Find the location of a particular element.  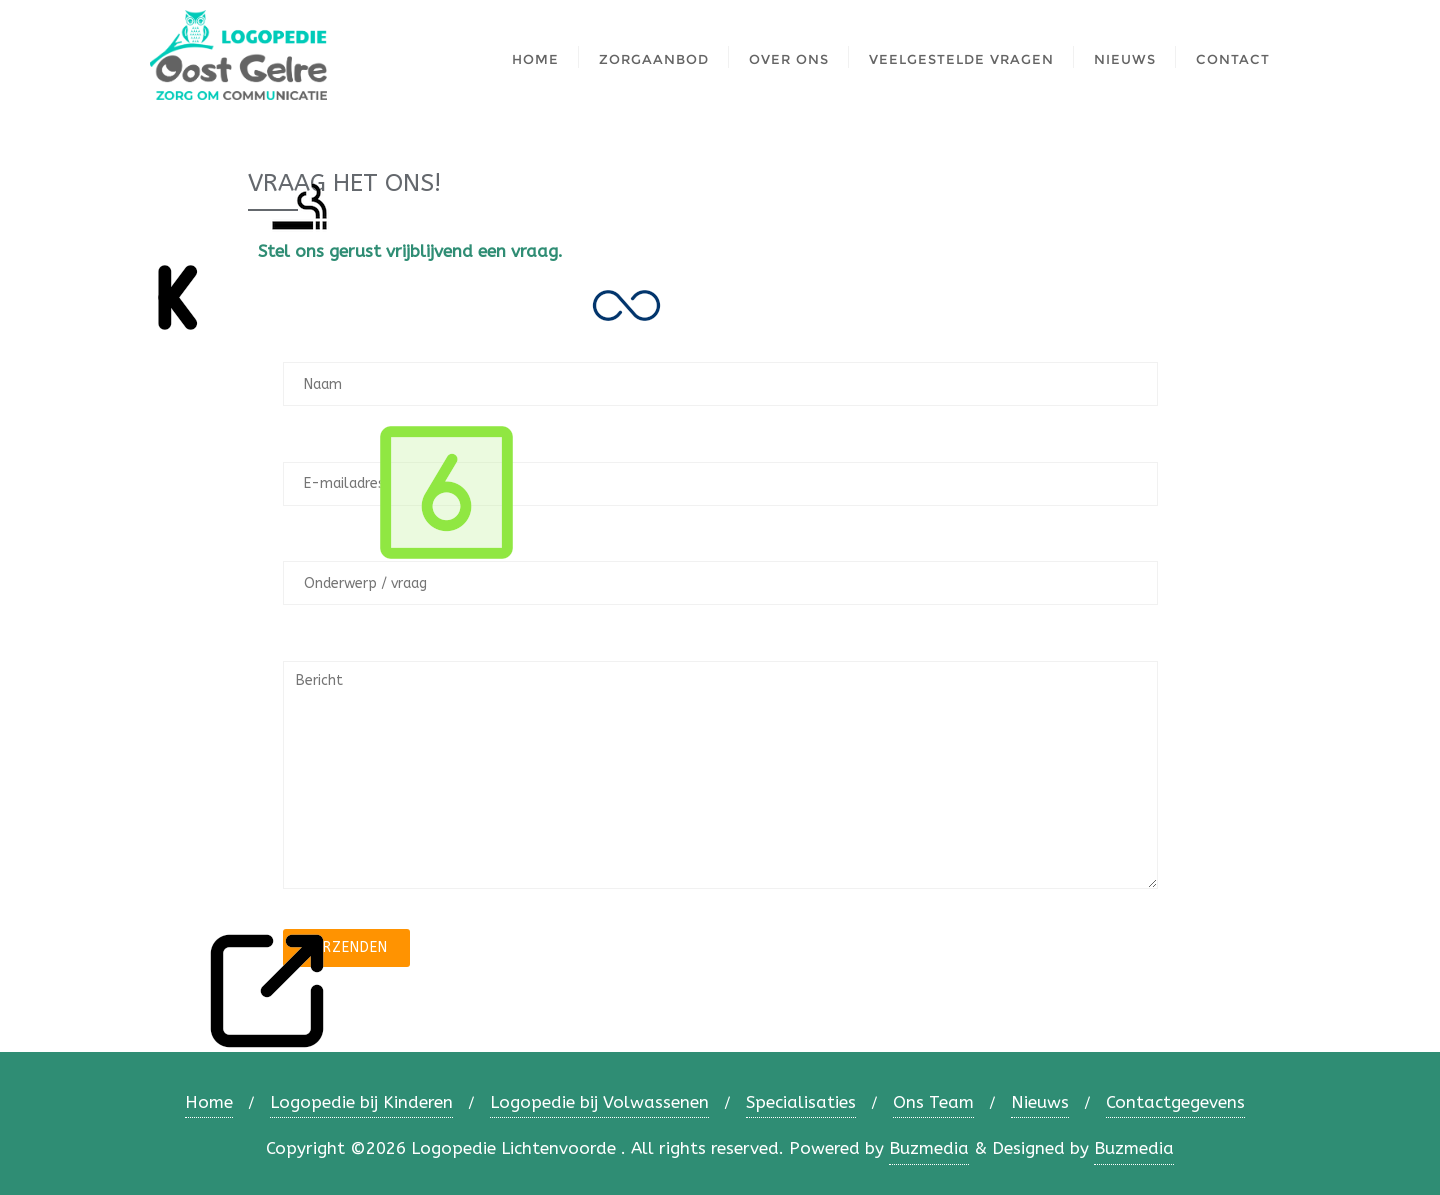

indicates items starting with the letter K is located at coordinates (174, 297).